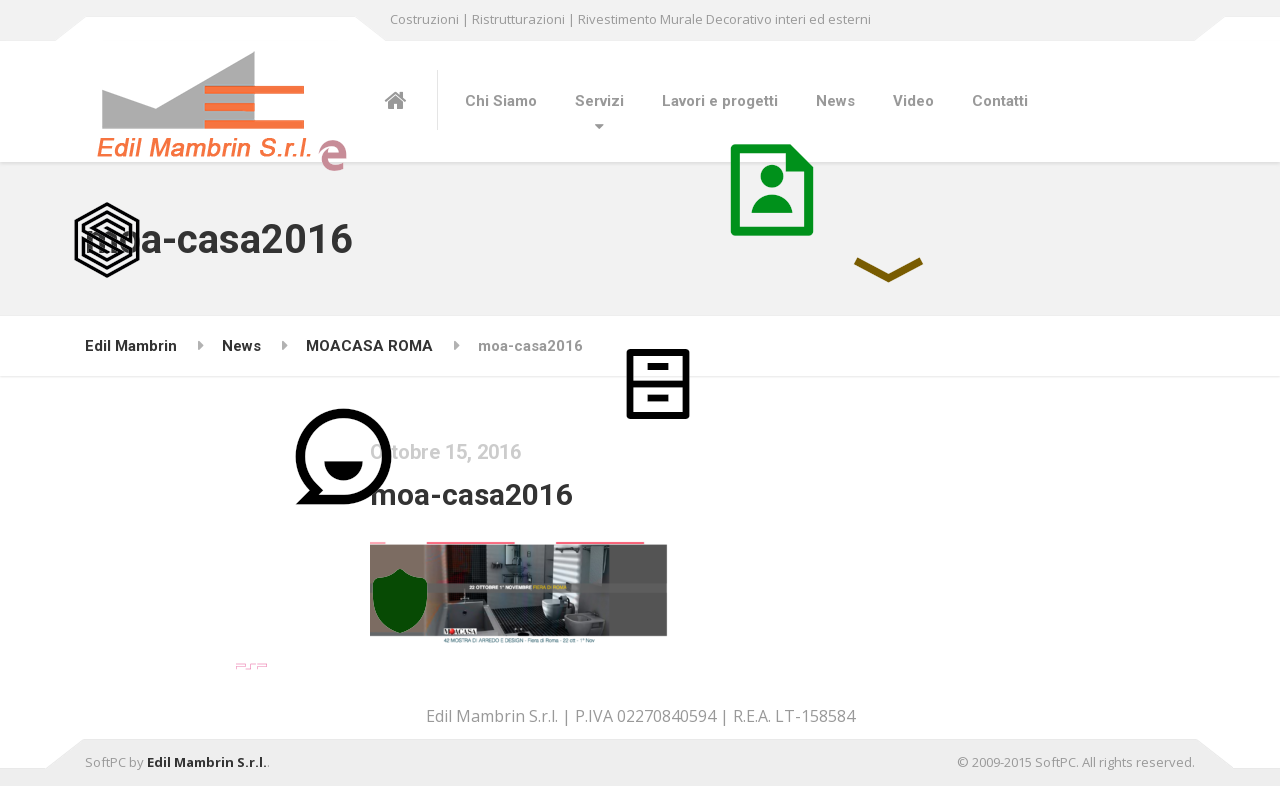  Describe the element at coordinates (658, 384) in the screenshot. I see `access archived files or documents` at that location.